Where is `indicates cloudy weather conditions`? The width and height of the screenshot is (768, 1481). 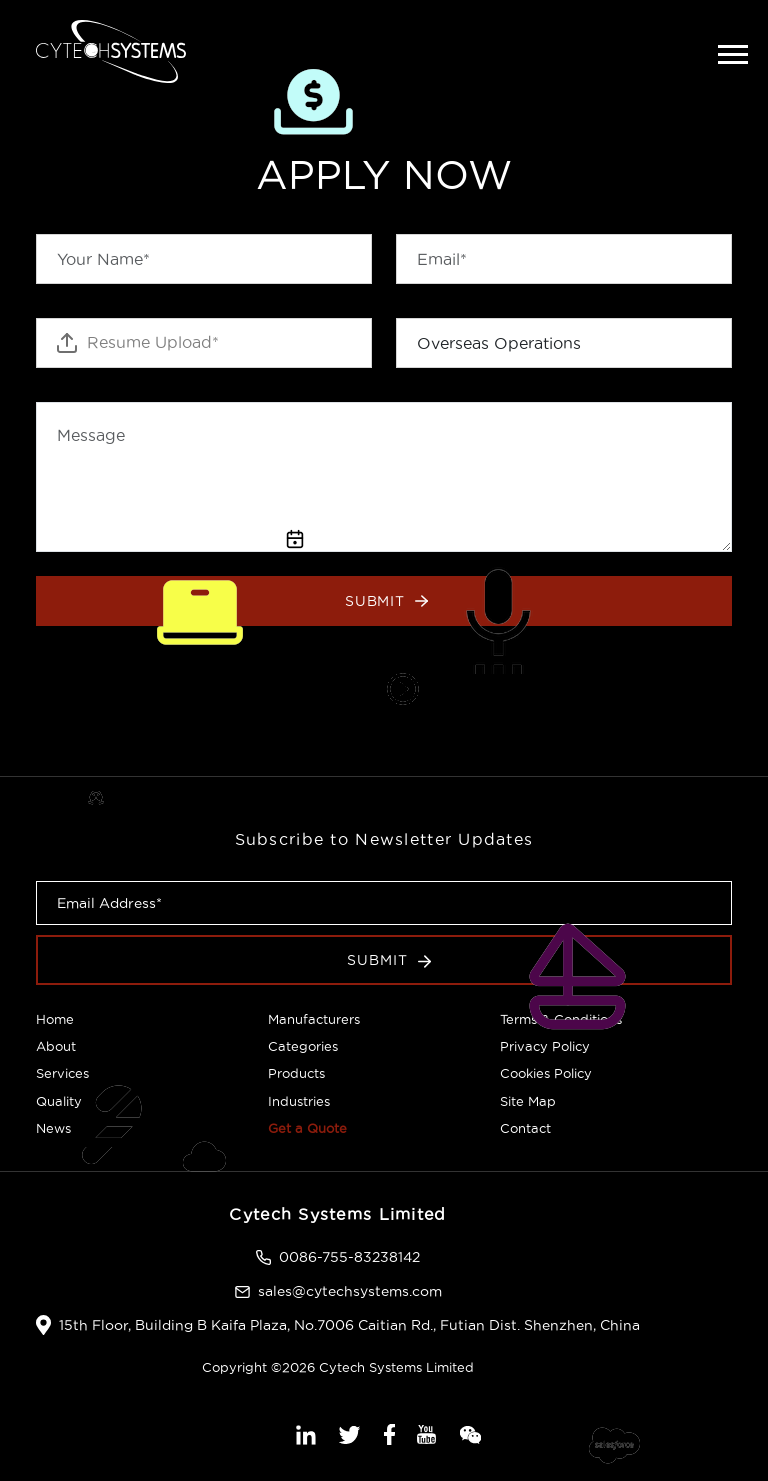
indicates cloudy weather conditions is located at coordinates (204, 1156).